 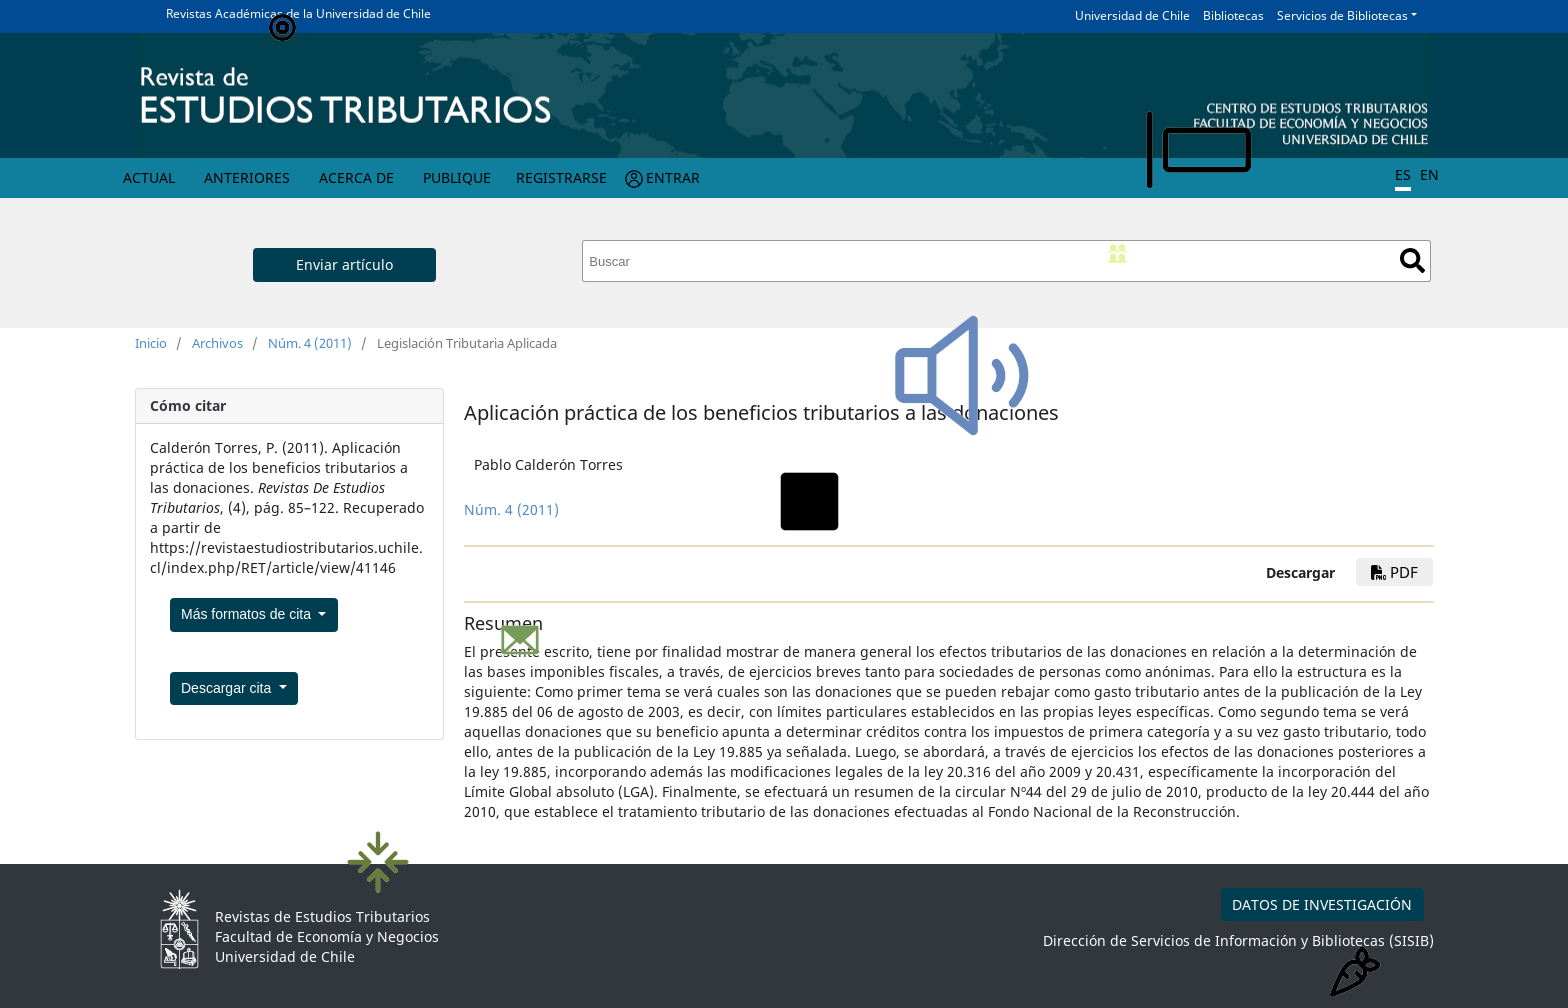 I want to click on view all team members, so click(x=1117, y=253).